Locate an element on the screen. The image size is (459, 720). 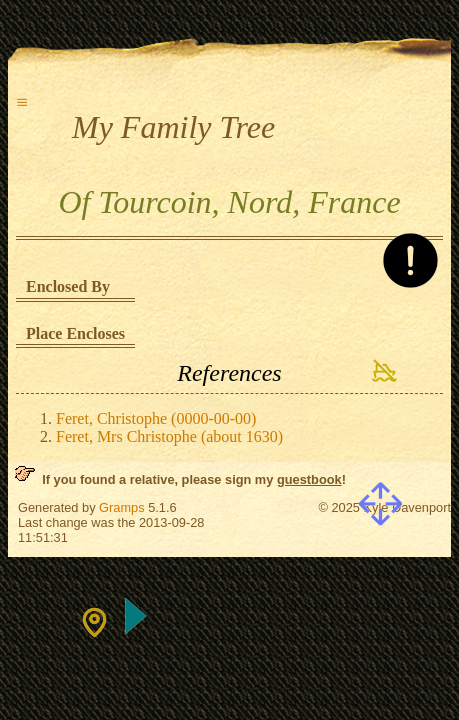
view or access a saved location is located at coordinates (94, 622).